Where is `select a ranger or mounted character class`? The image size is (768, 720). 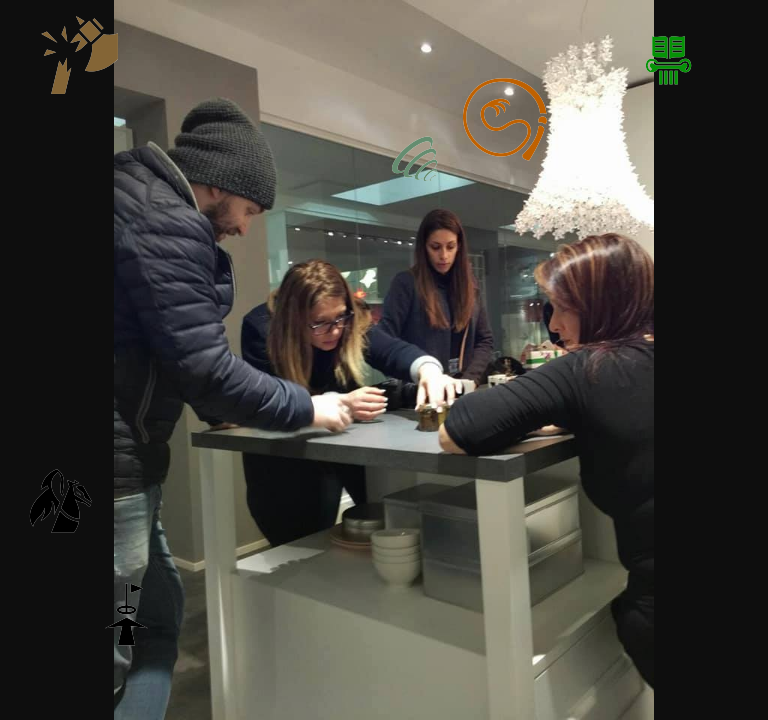 select a ranger or mounted character class is located at coordinates (61, 501).